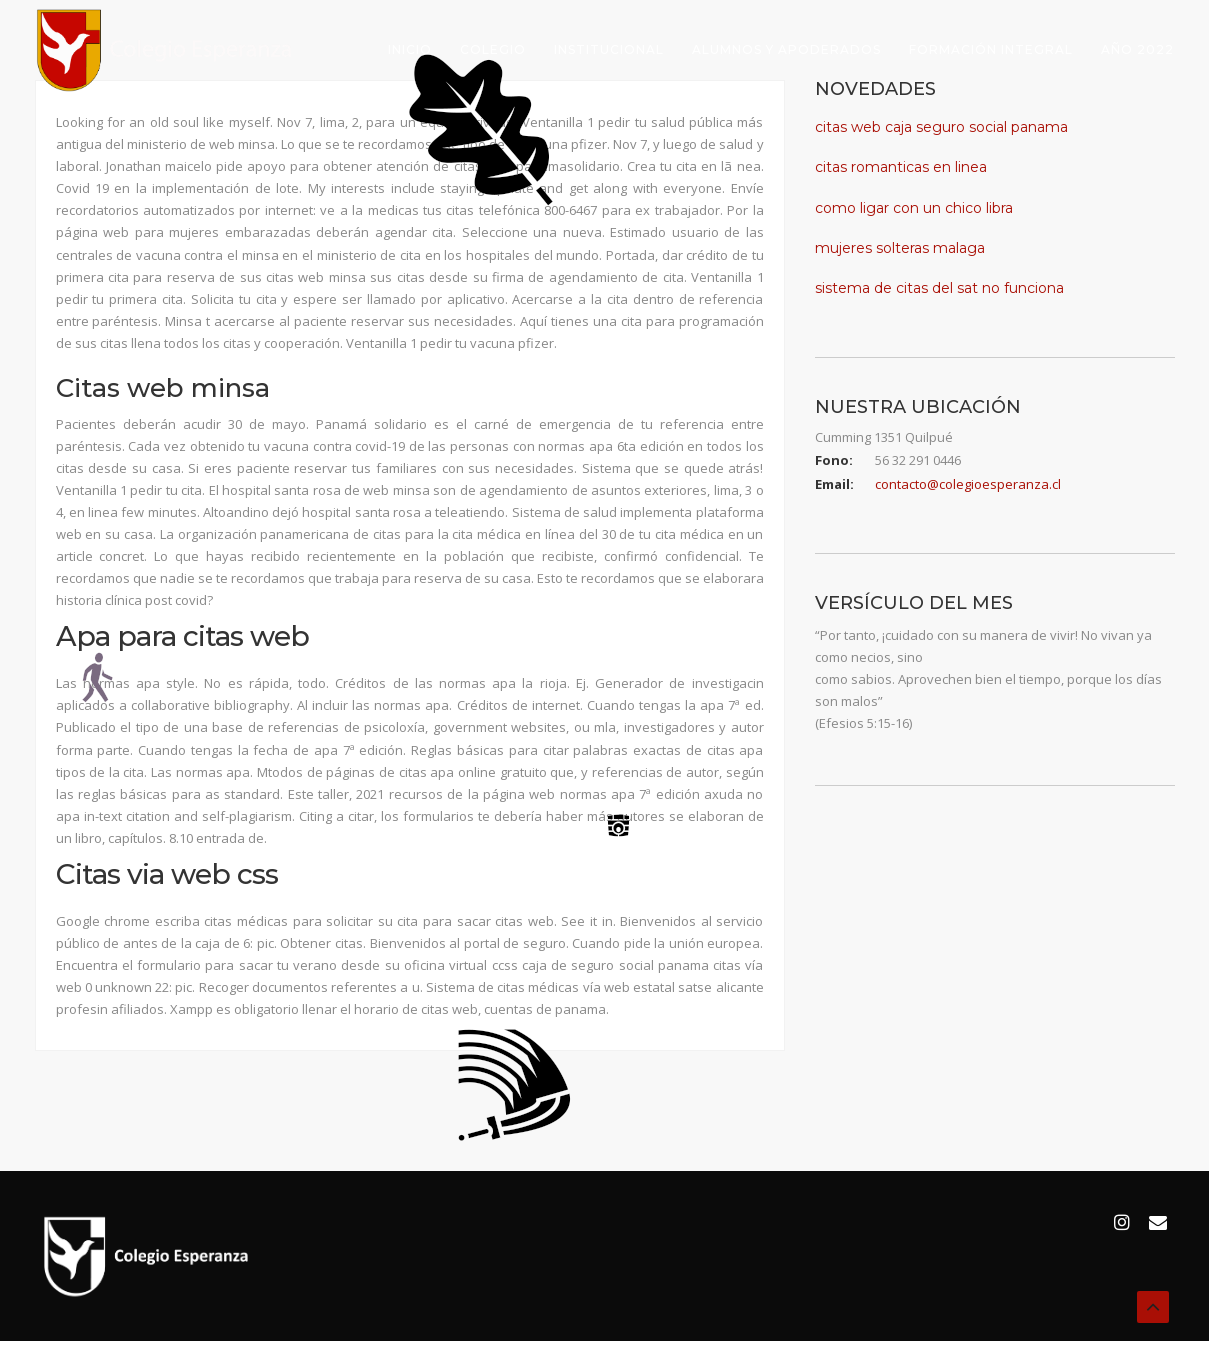 Image resolution: width=1209 pixels, height=1363 pixels. What do you see at coordinates (97, 677) in the screenshot?
I see `switch to walking directions` at bounding box center [97, 677].